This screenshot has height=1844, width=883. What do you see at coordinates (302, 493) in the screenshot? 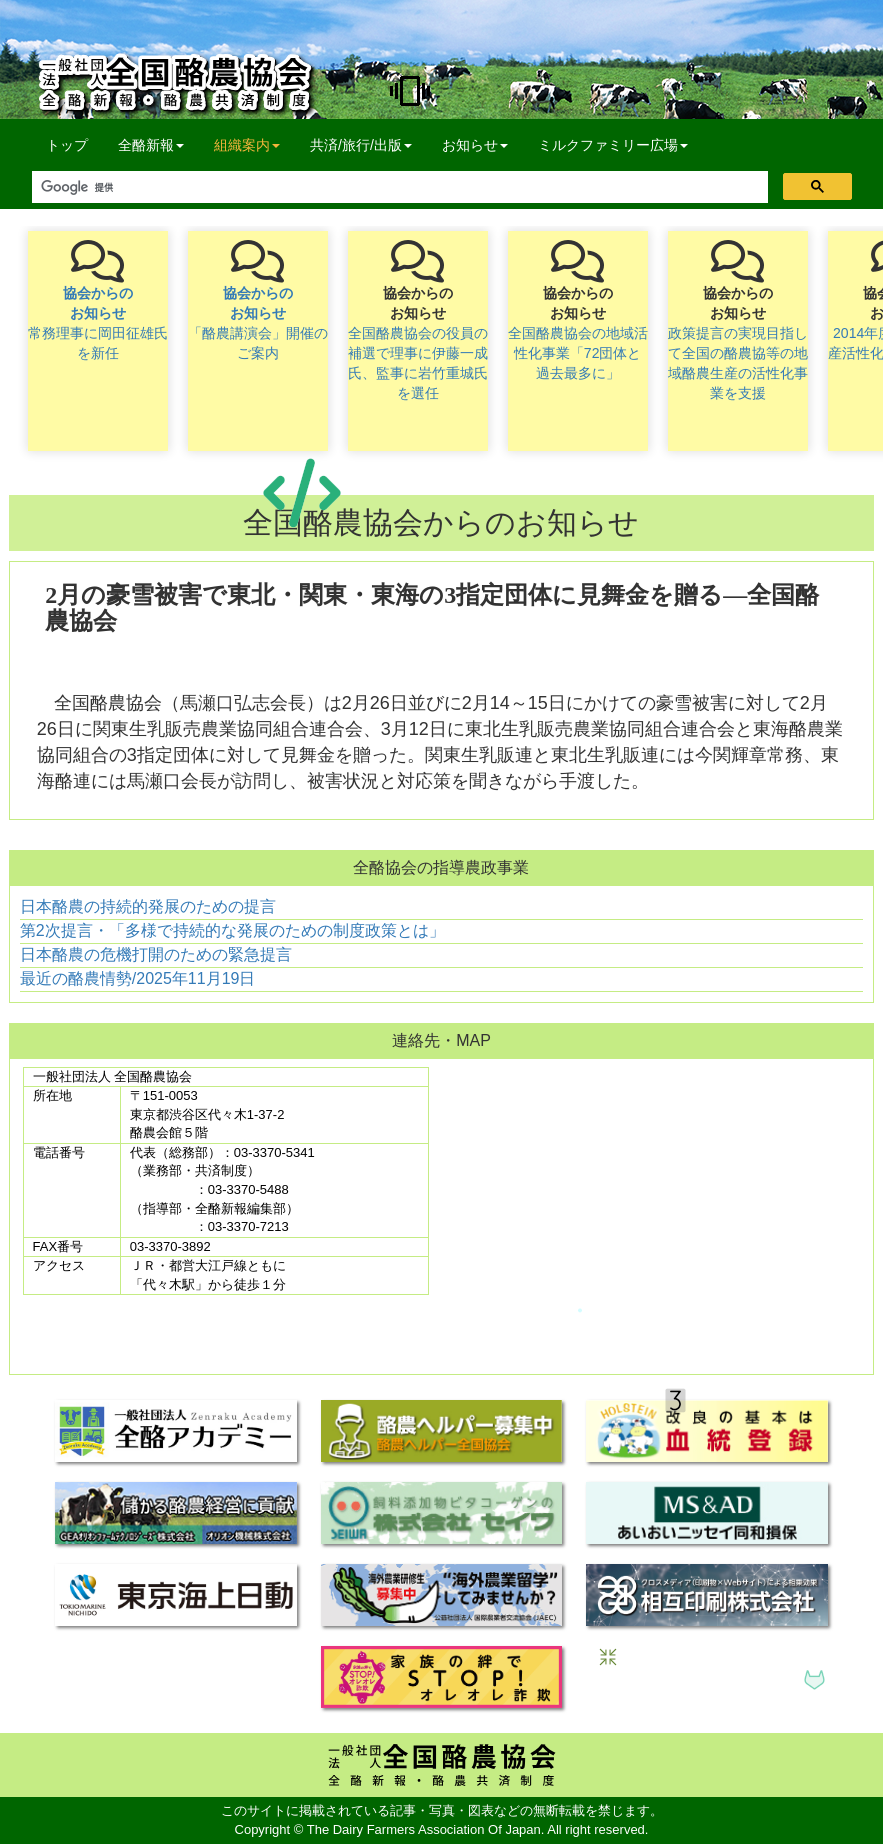
I see `view or edit source code` at bounding box center [302, 493].